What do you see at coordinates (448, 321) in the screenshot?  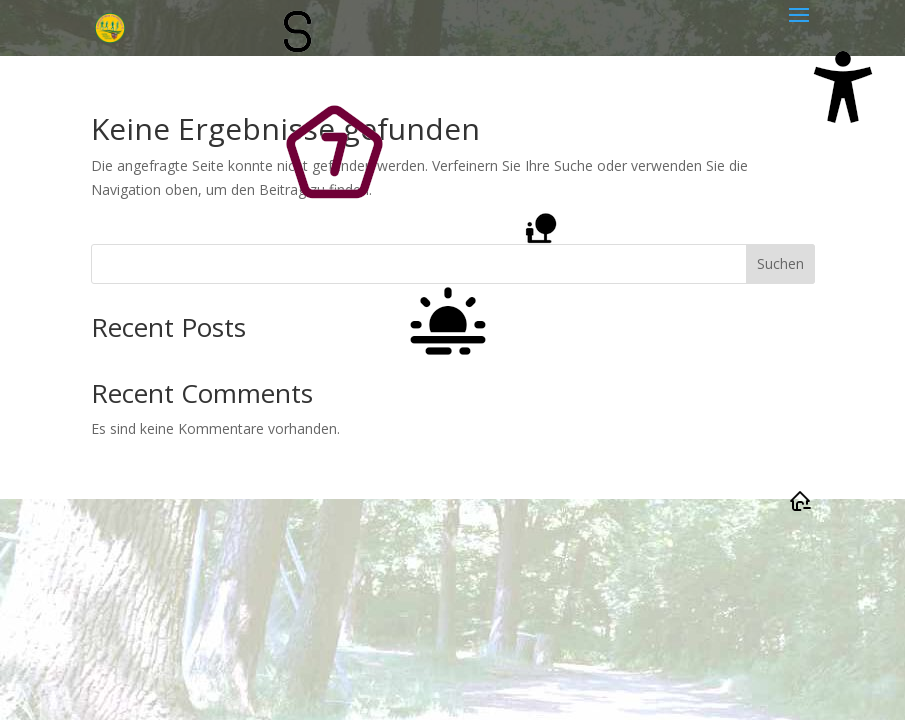 I see `indicates sunset or evening time` at bounding box center [448, 321].